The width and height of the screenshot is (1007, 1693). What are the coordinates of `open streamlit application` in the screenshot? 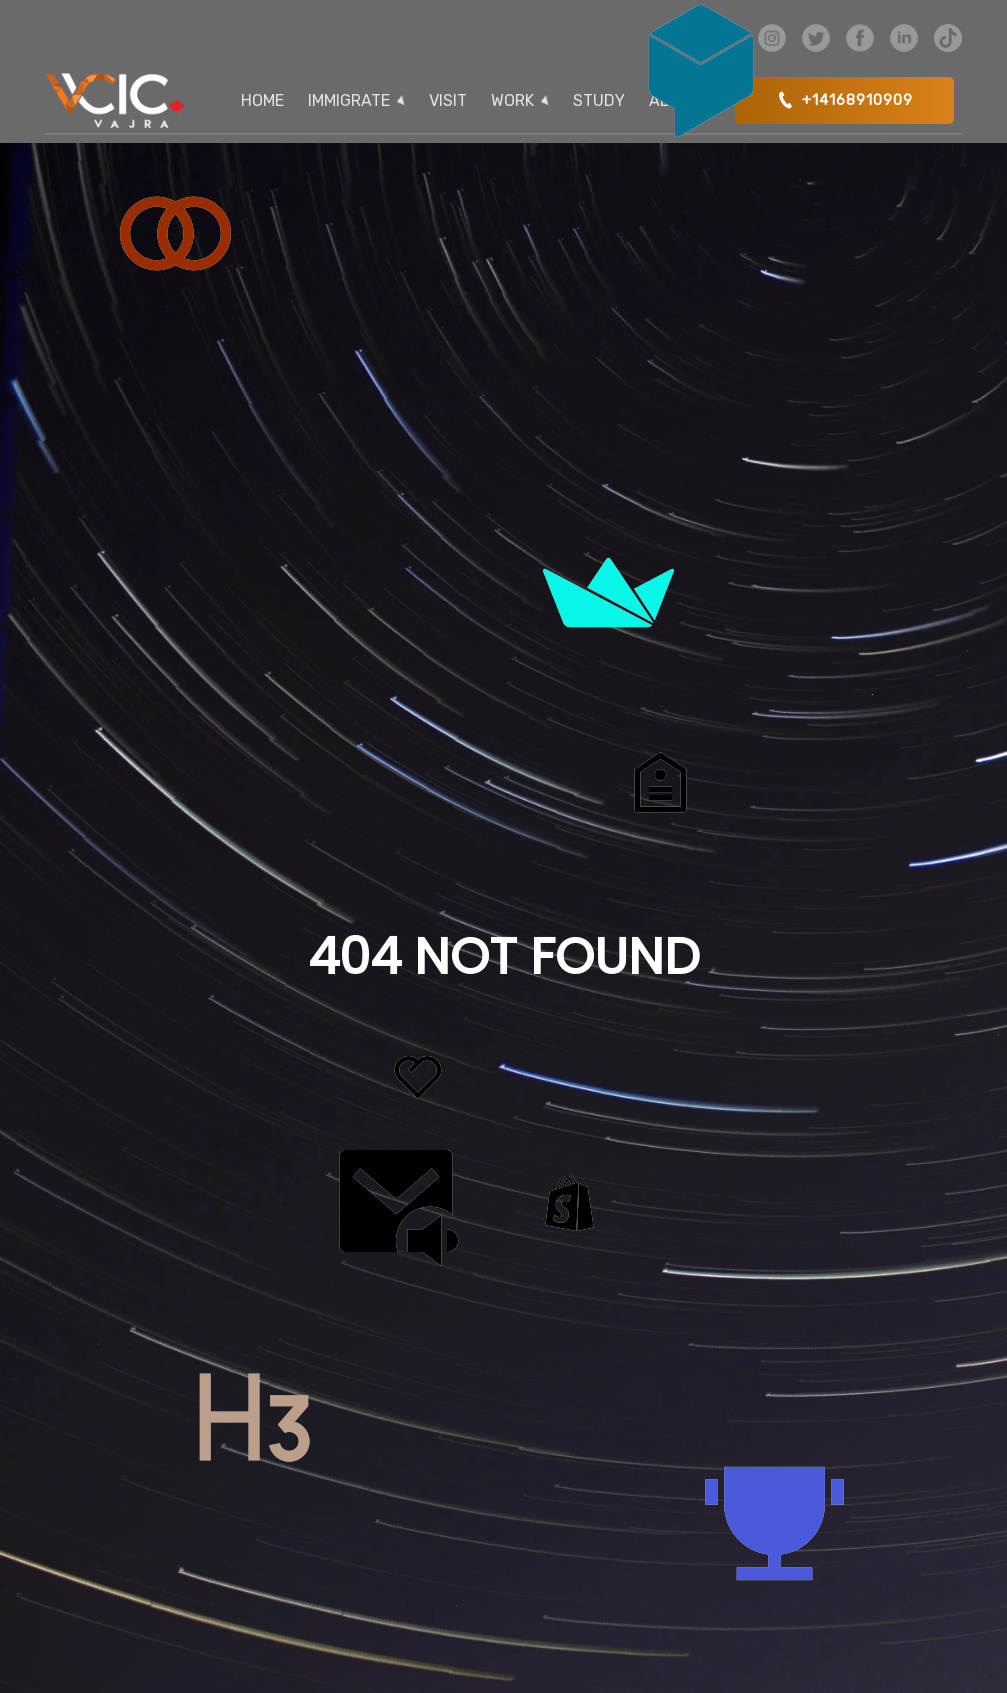 It's located at (608, 592).